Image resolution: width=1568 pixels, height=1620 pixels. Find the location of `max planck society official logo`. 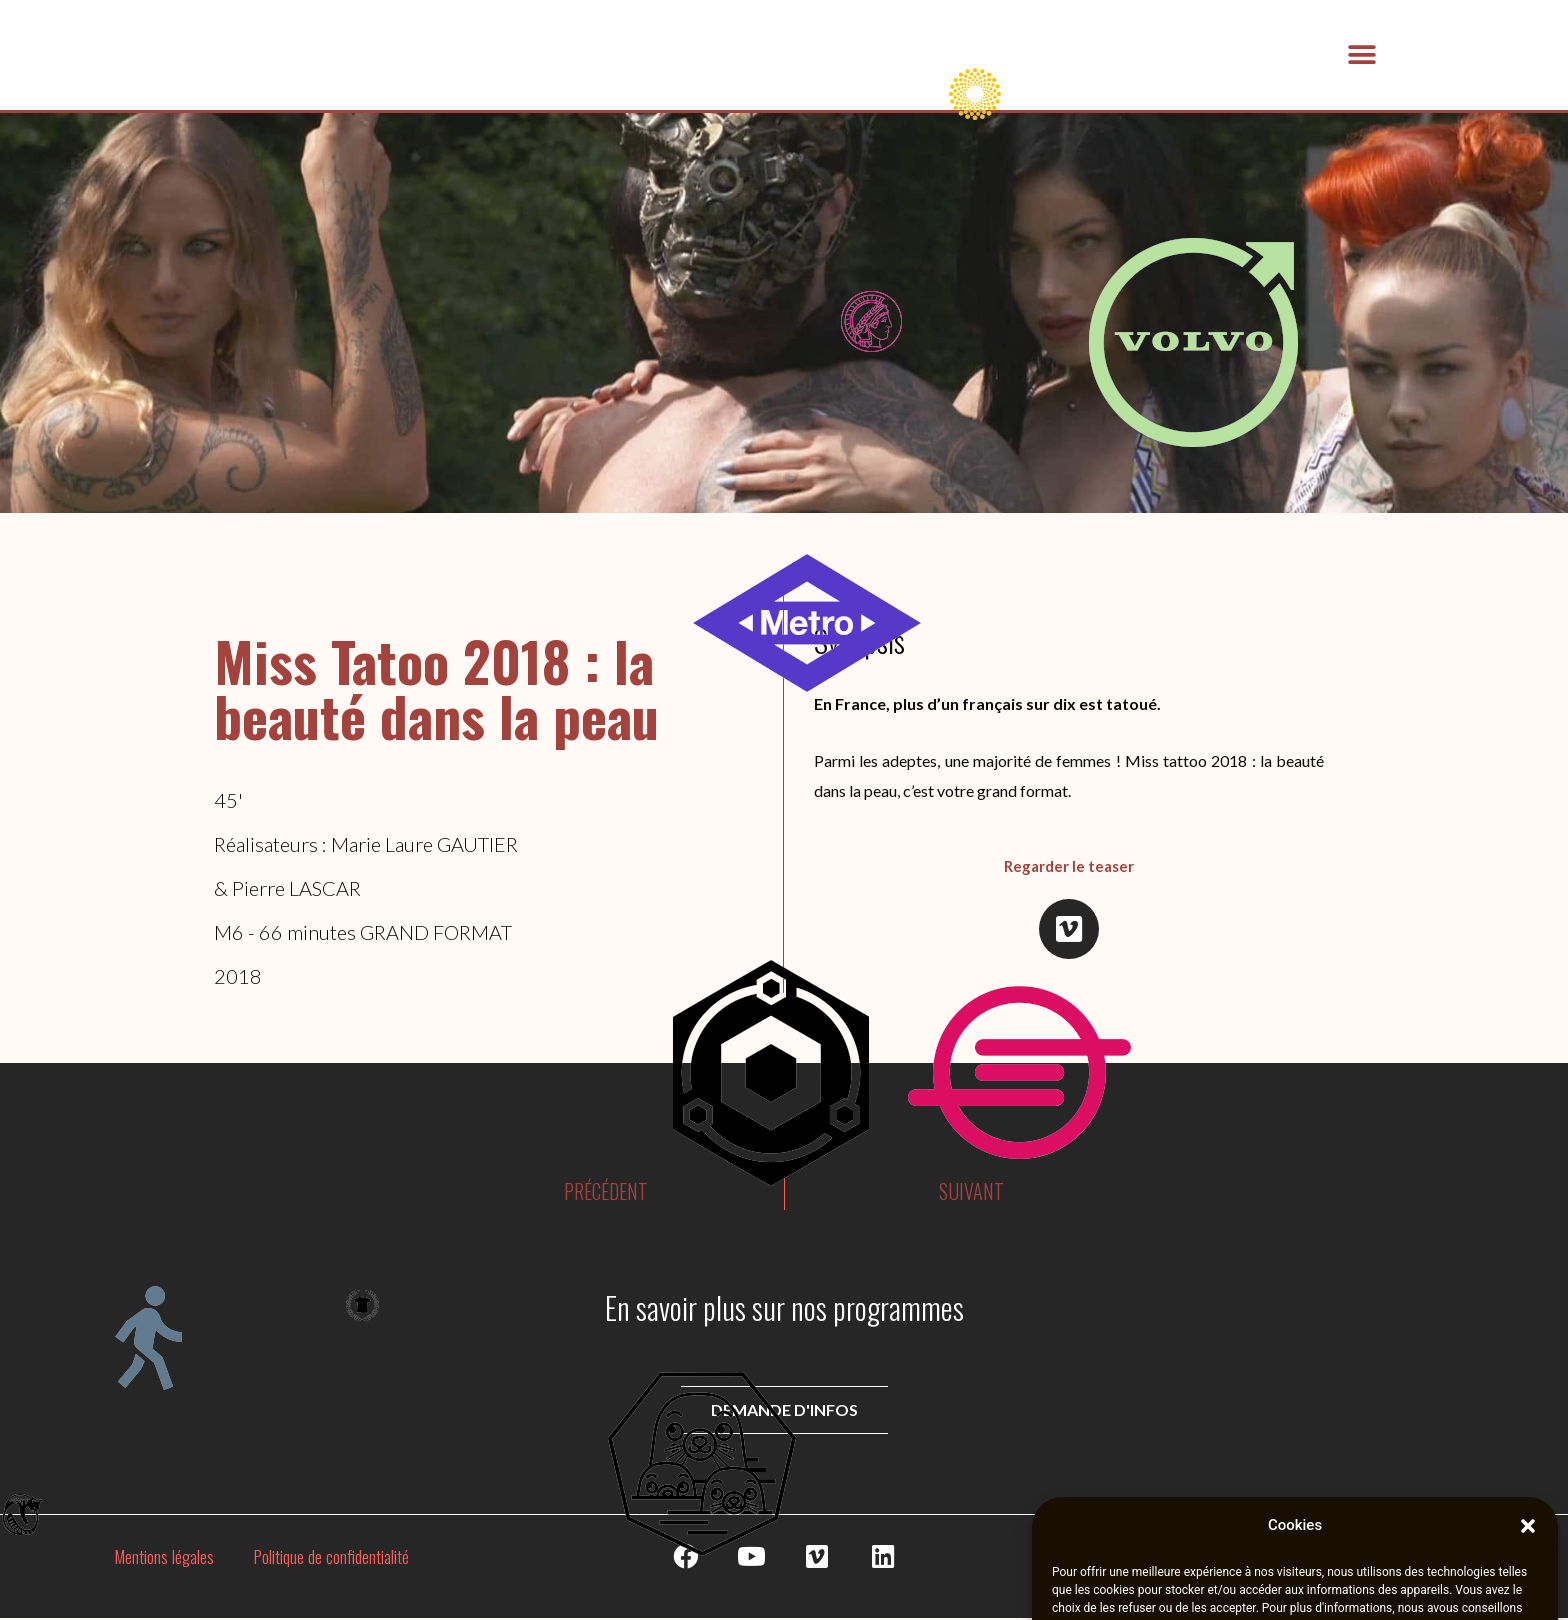

max planck society official logo is located at coordinates (871, 321).